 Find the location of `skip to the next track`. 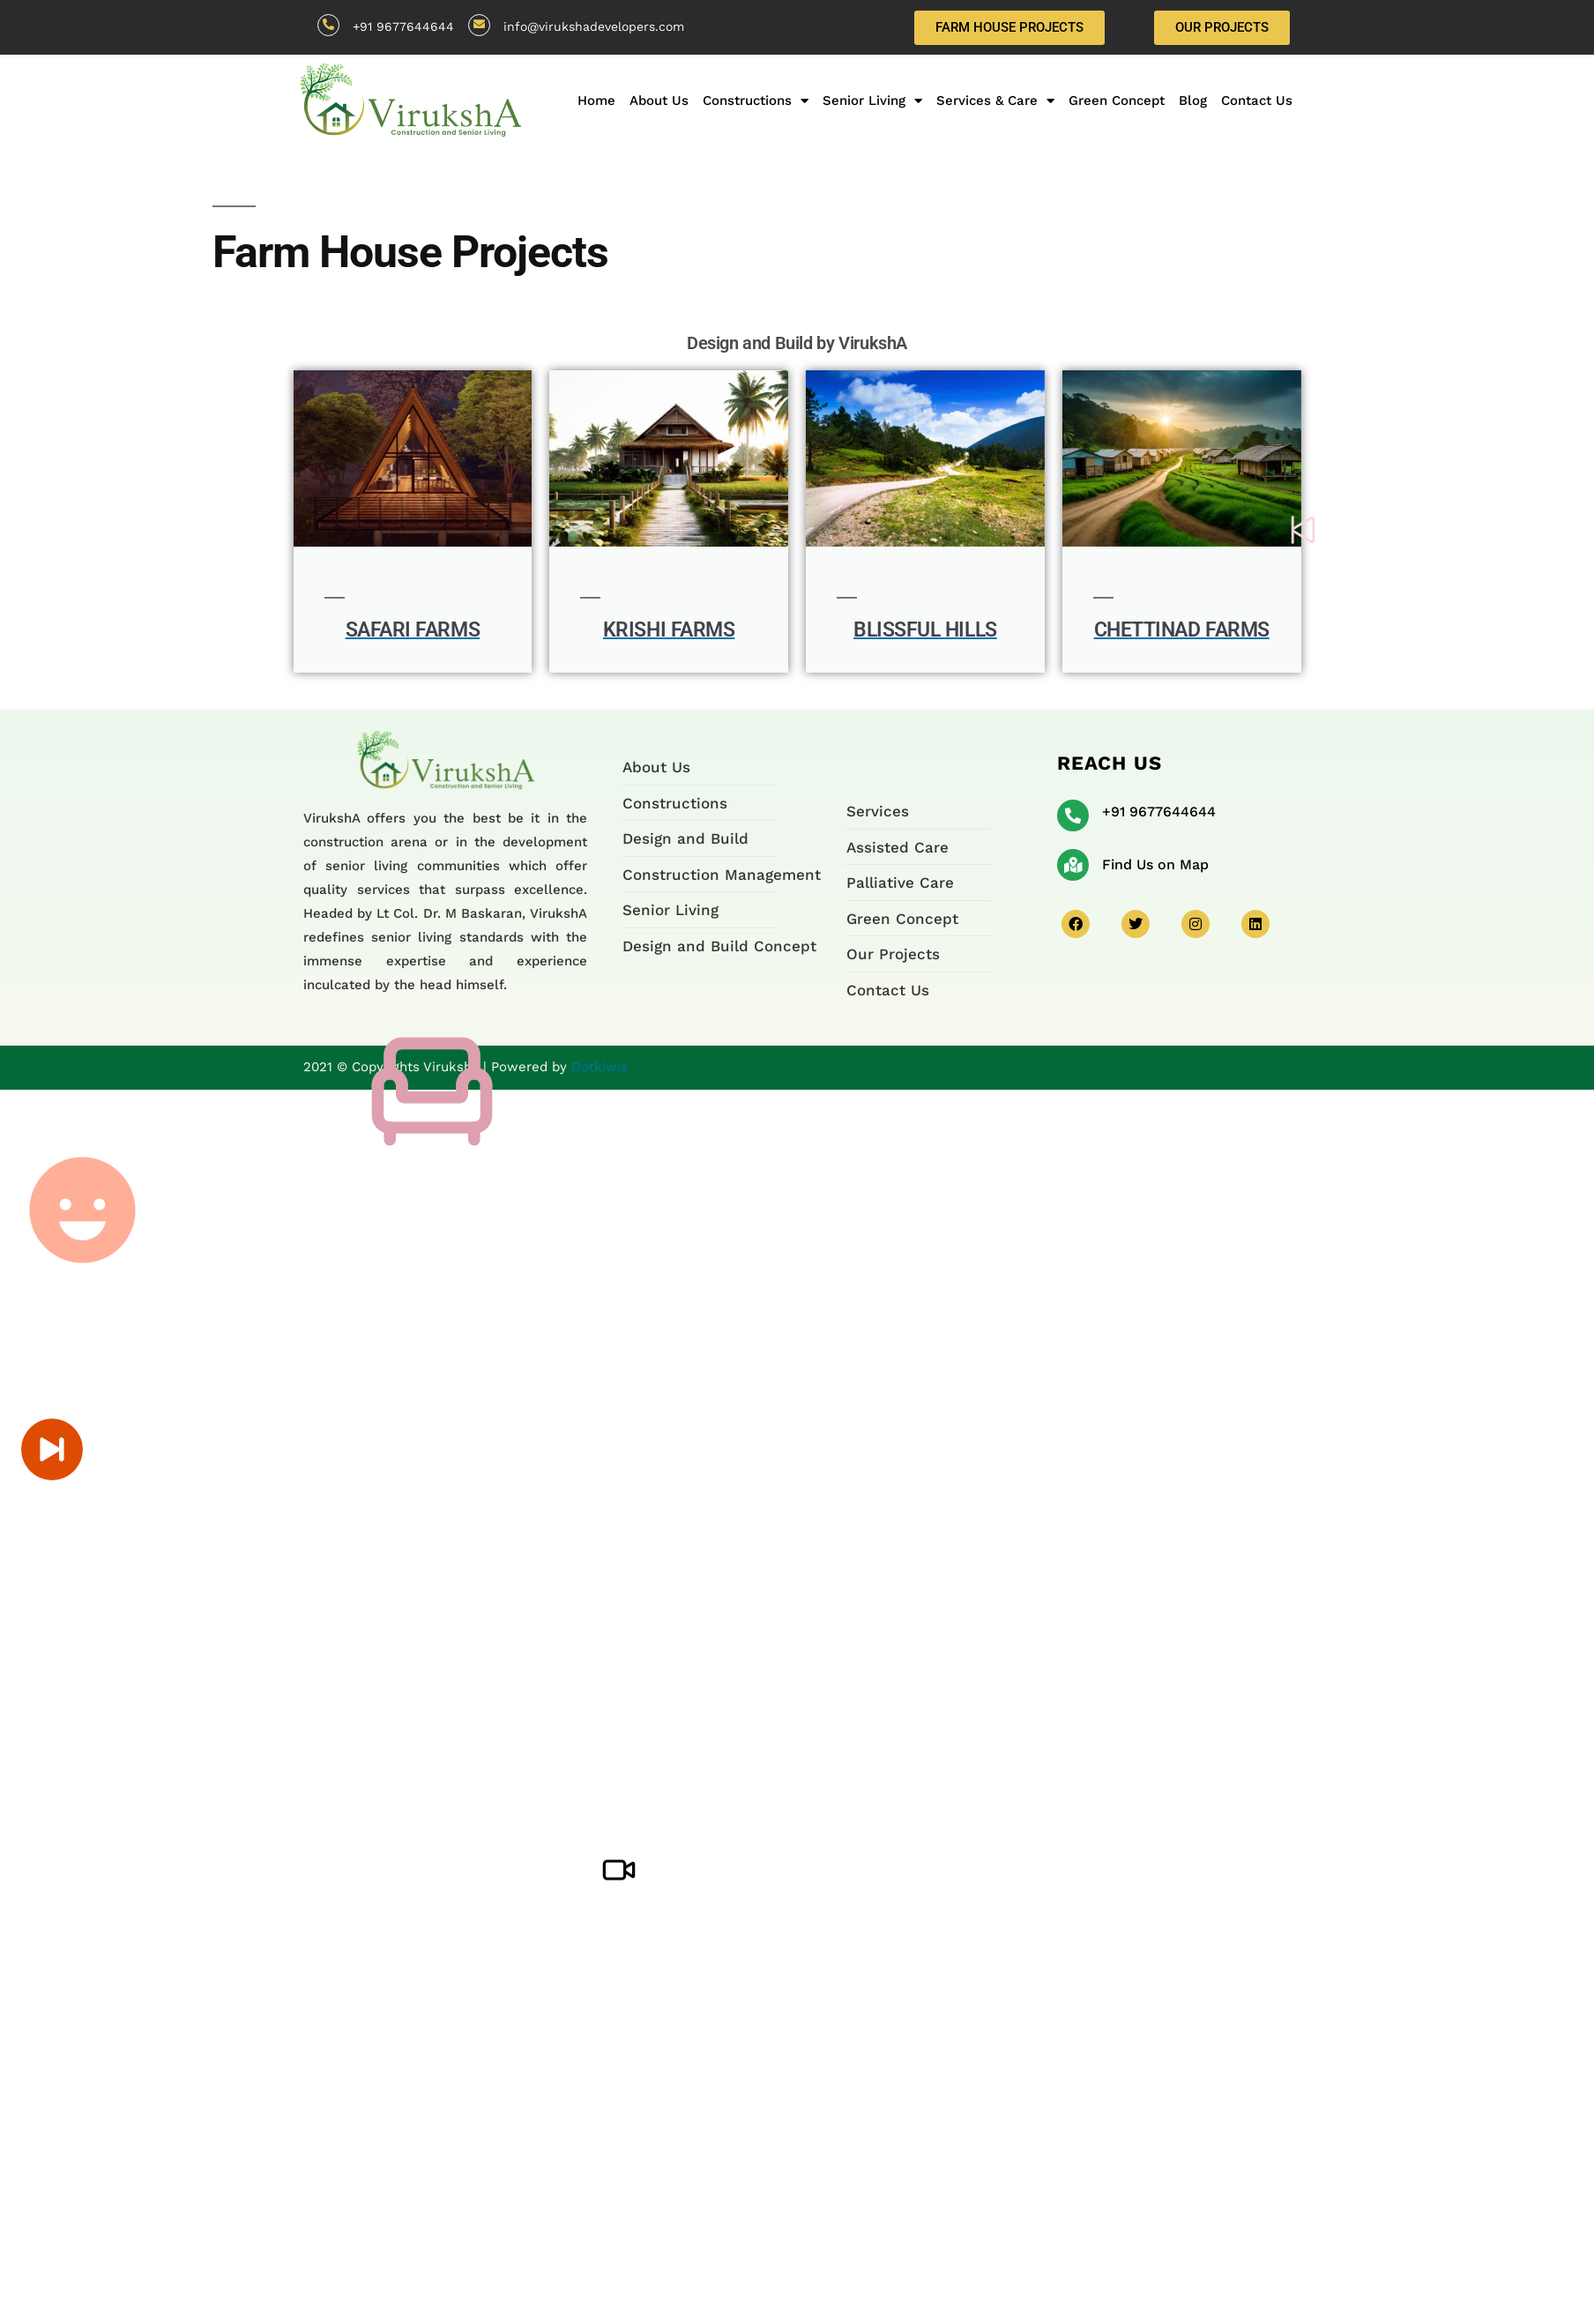

skip to the next track is located at coordinates (52, 1449).